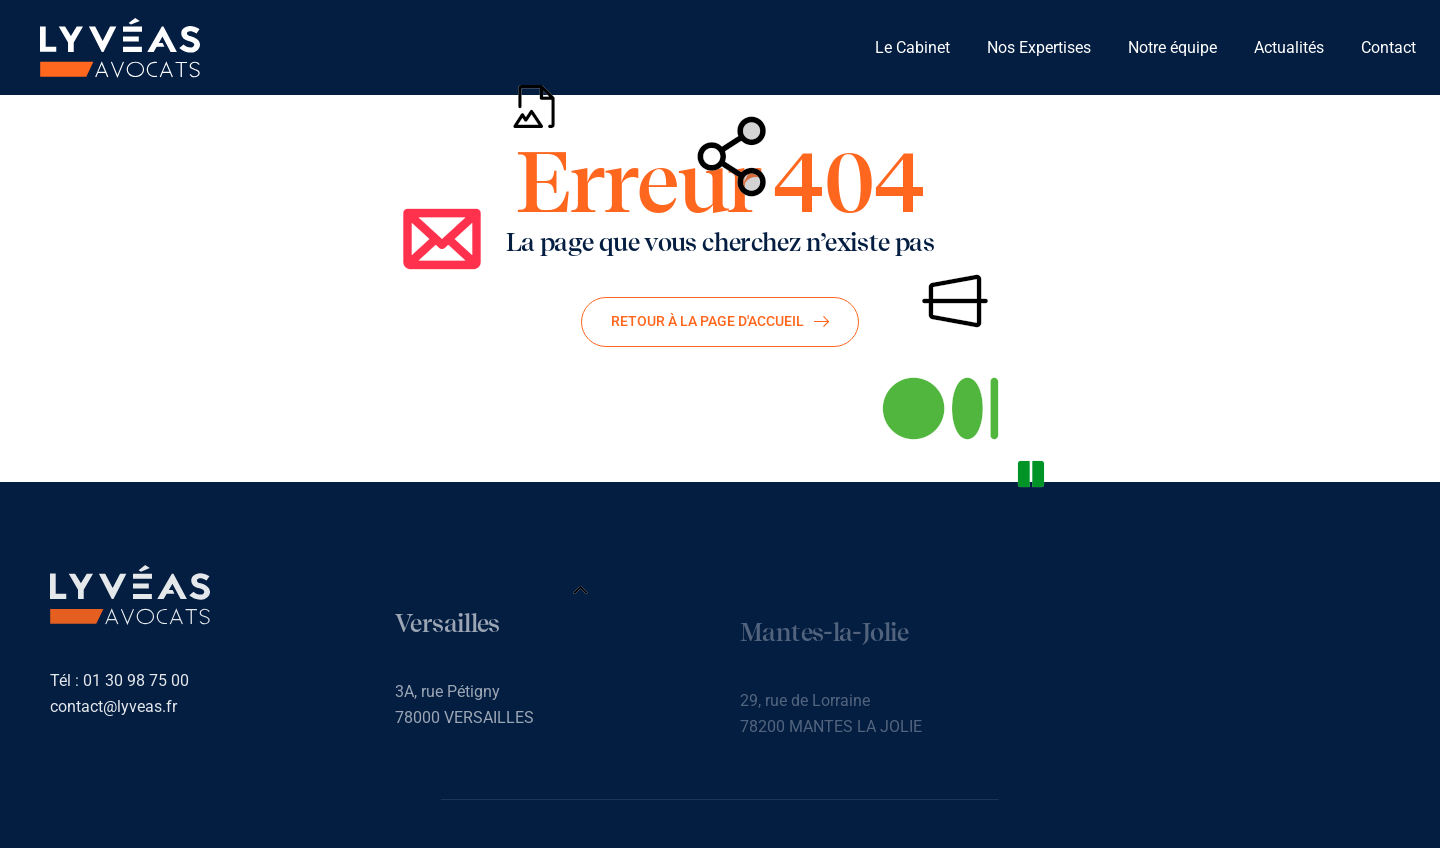 The width and height of the screenshot is (1440, 848). What do you see at coordinates (442, 239) in the screenshot?
I see `open your inbox` at bounding box center [442, 239].